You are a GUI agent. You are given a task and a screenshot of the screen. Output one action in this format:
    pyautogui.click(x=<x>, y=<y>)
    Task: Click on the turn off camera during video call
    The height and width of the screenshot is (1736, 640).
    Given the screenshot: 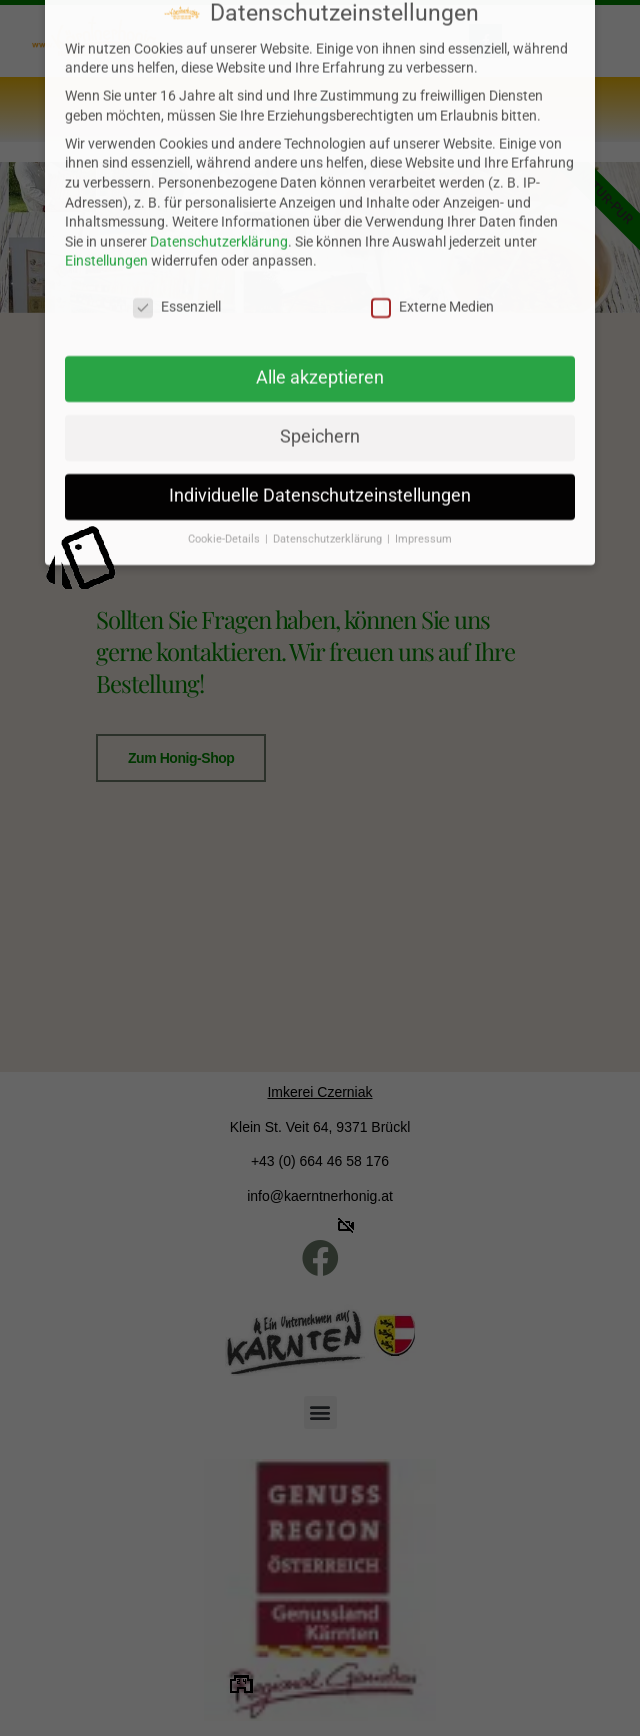 What is the action you would take?
    pyautogui.click(x=346, y=1226)
    